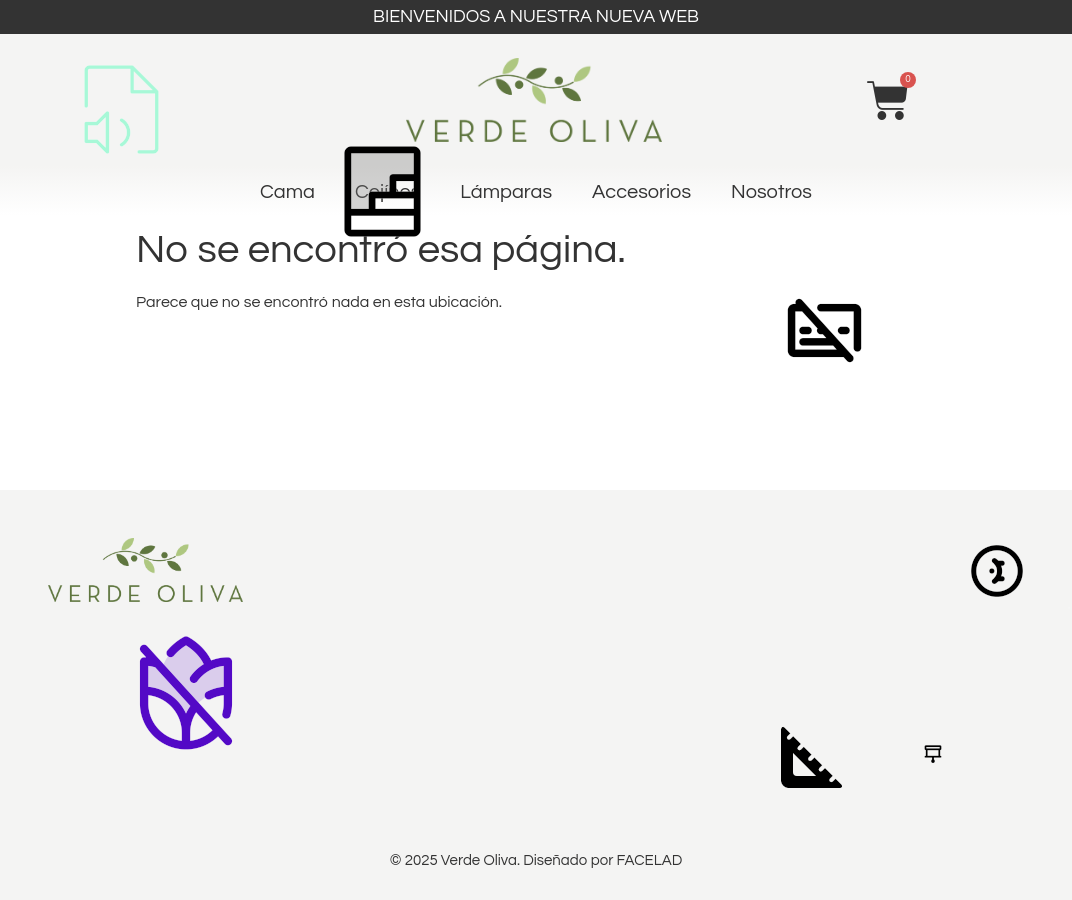 The height and width of the screenshot is (900, 1072). Describe the element at coordinates (997, 571) in the screenshot. I see `mantine UI library logo` at that location.